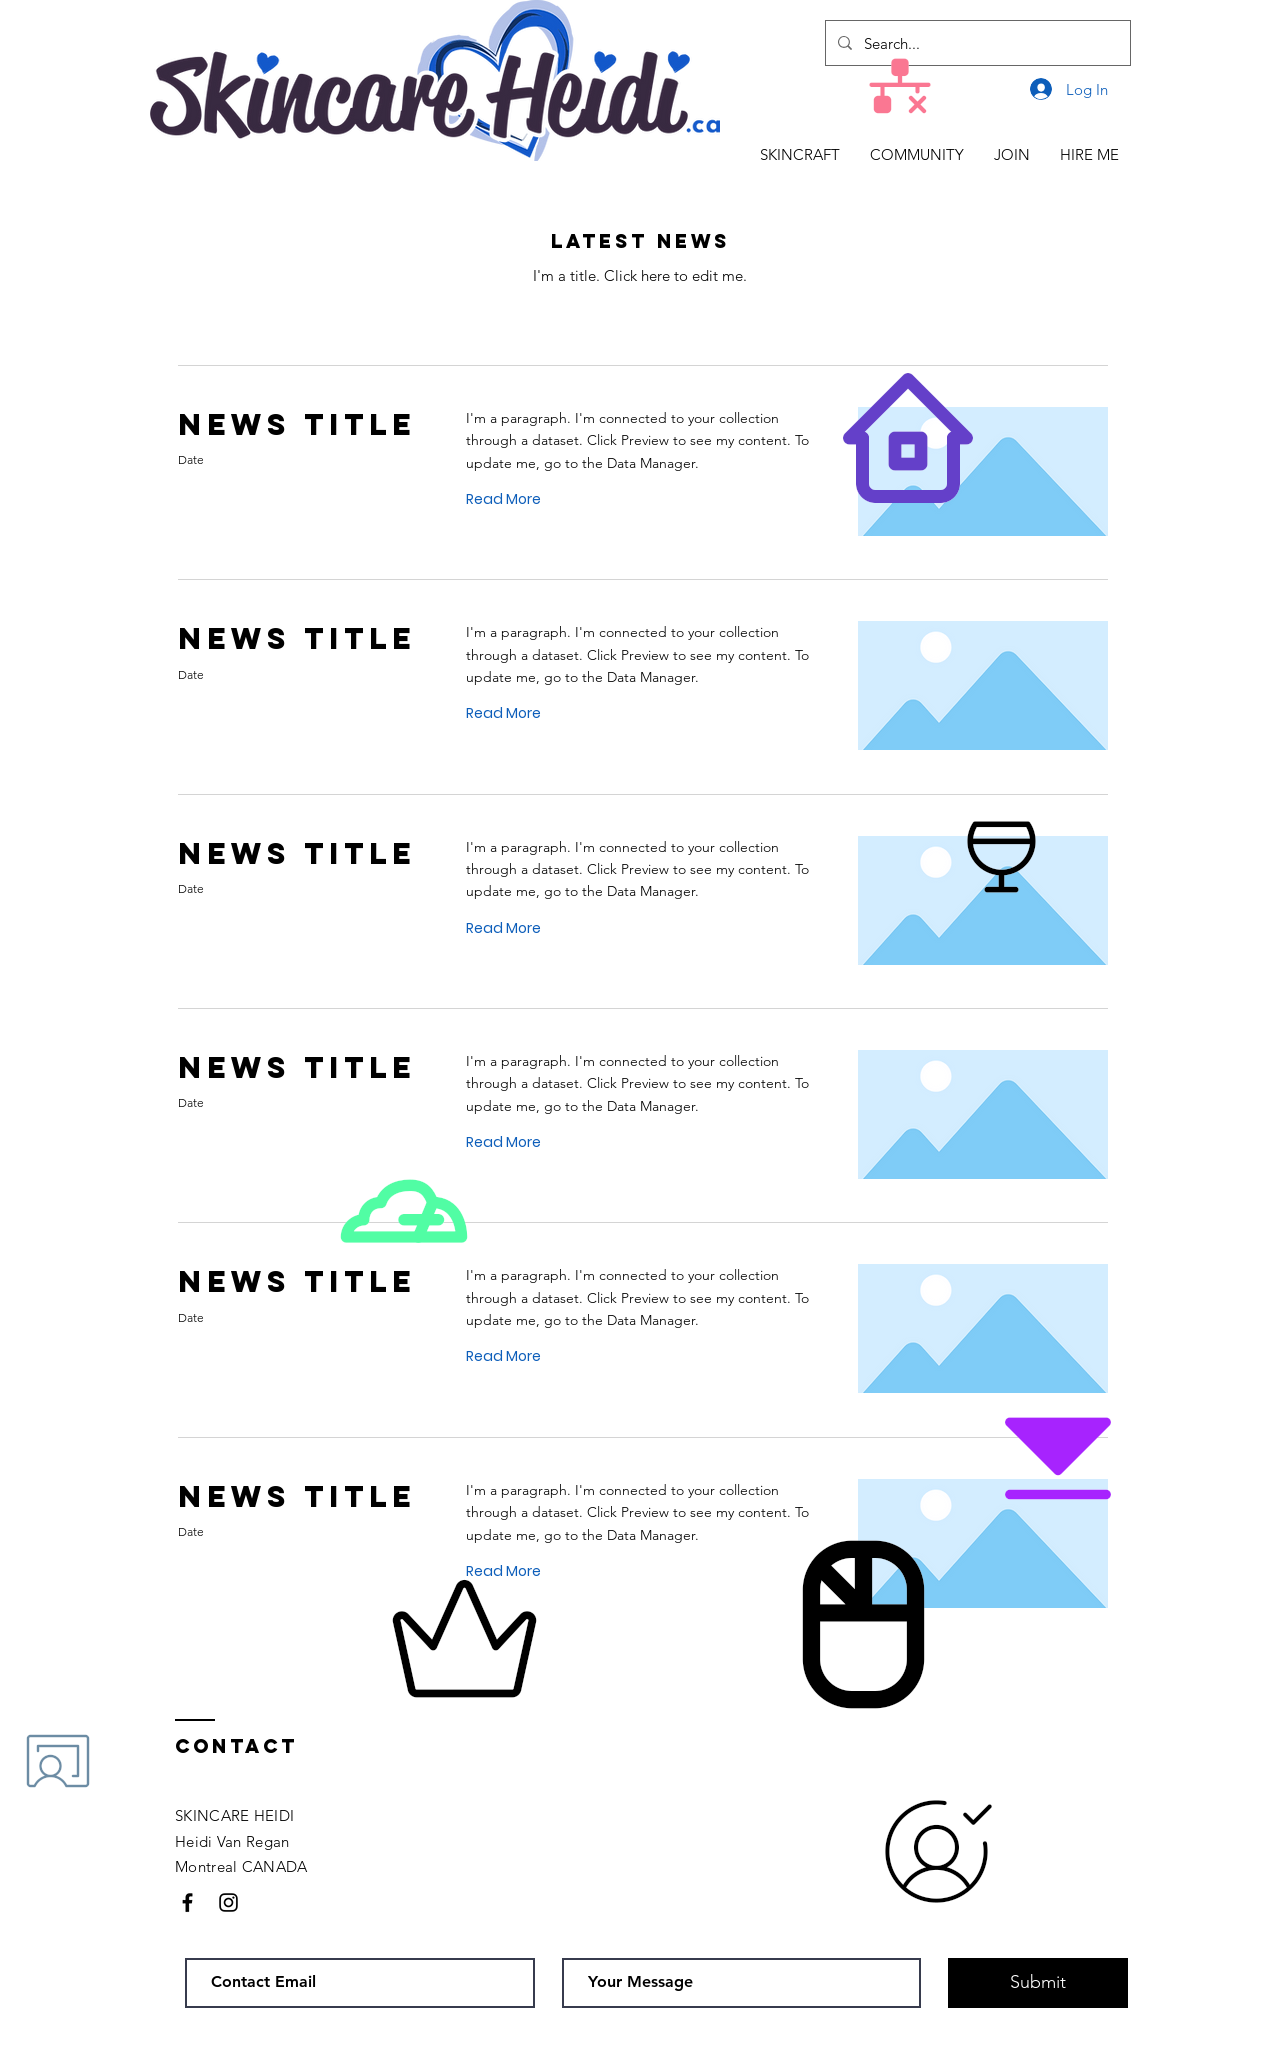  Describe the element at coordinates (404, 1214) in the screenshot. I see `cloudflare services or settings` at that location.